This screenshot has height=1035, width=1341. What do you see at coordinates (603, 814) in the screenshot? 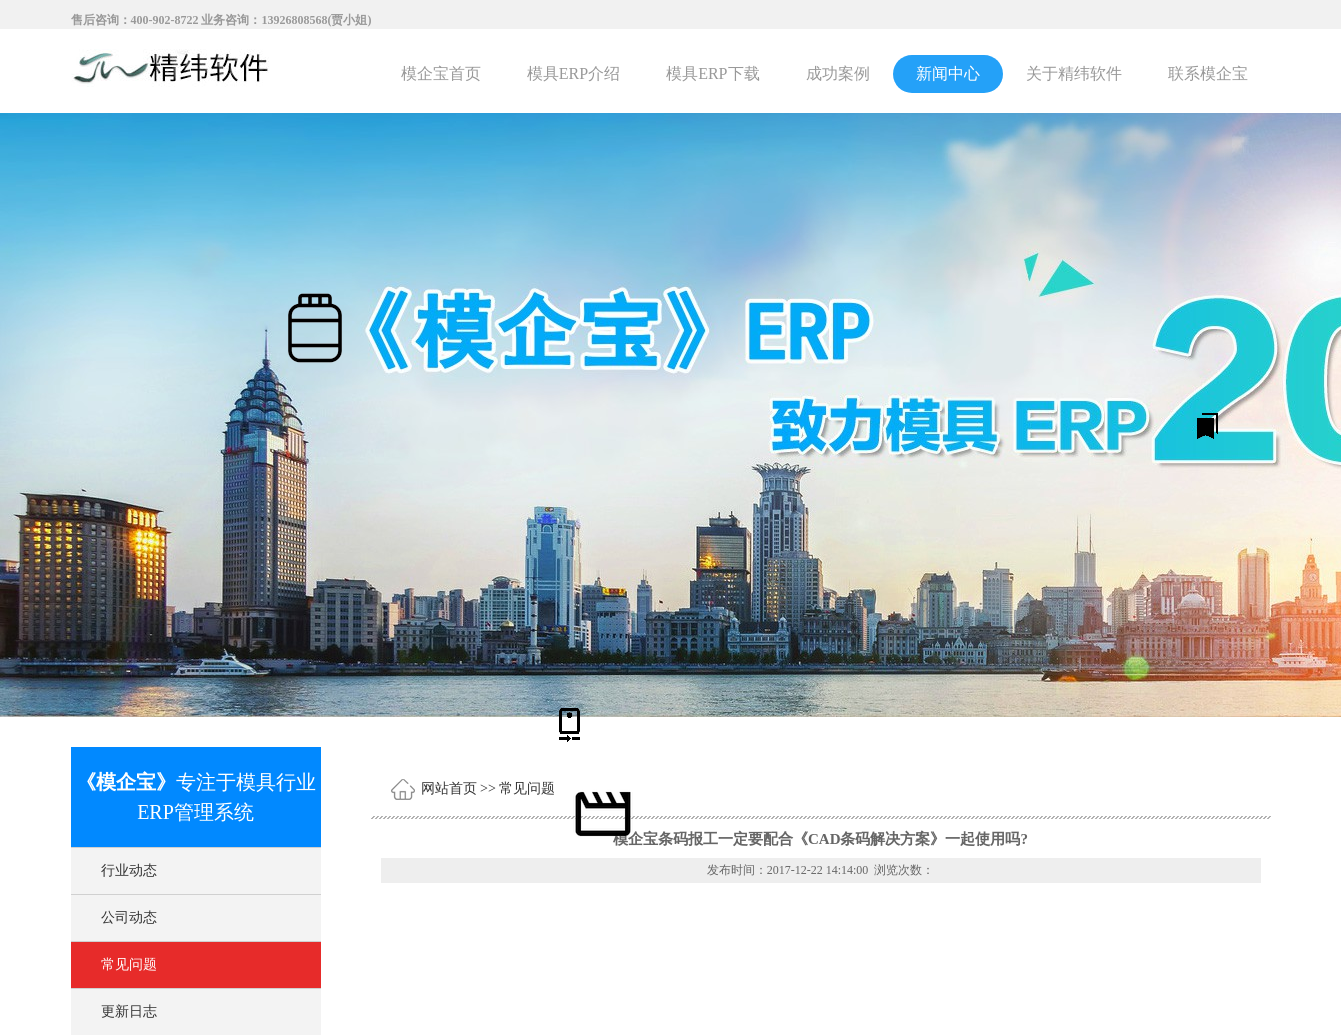
I see `access video or movie content` at bounding box center [603, 814].